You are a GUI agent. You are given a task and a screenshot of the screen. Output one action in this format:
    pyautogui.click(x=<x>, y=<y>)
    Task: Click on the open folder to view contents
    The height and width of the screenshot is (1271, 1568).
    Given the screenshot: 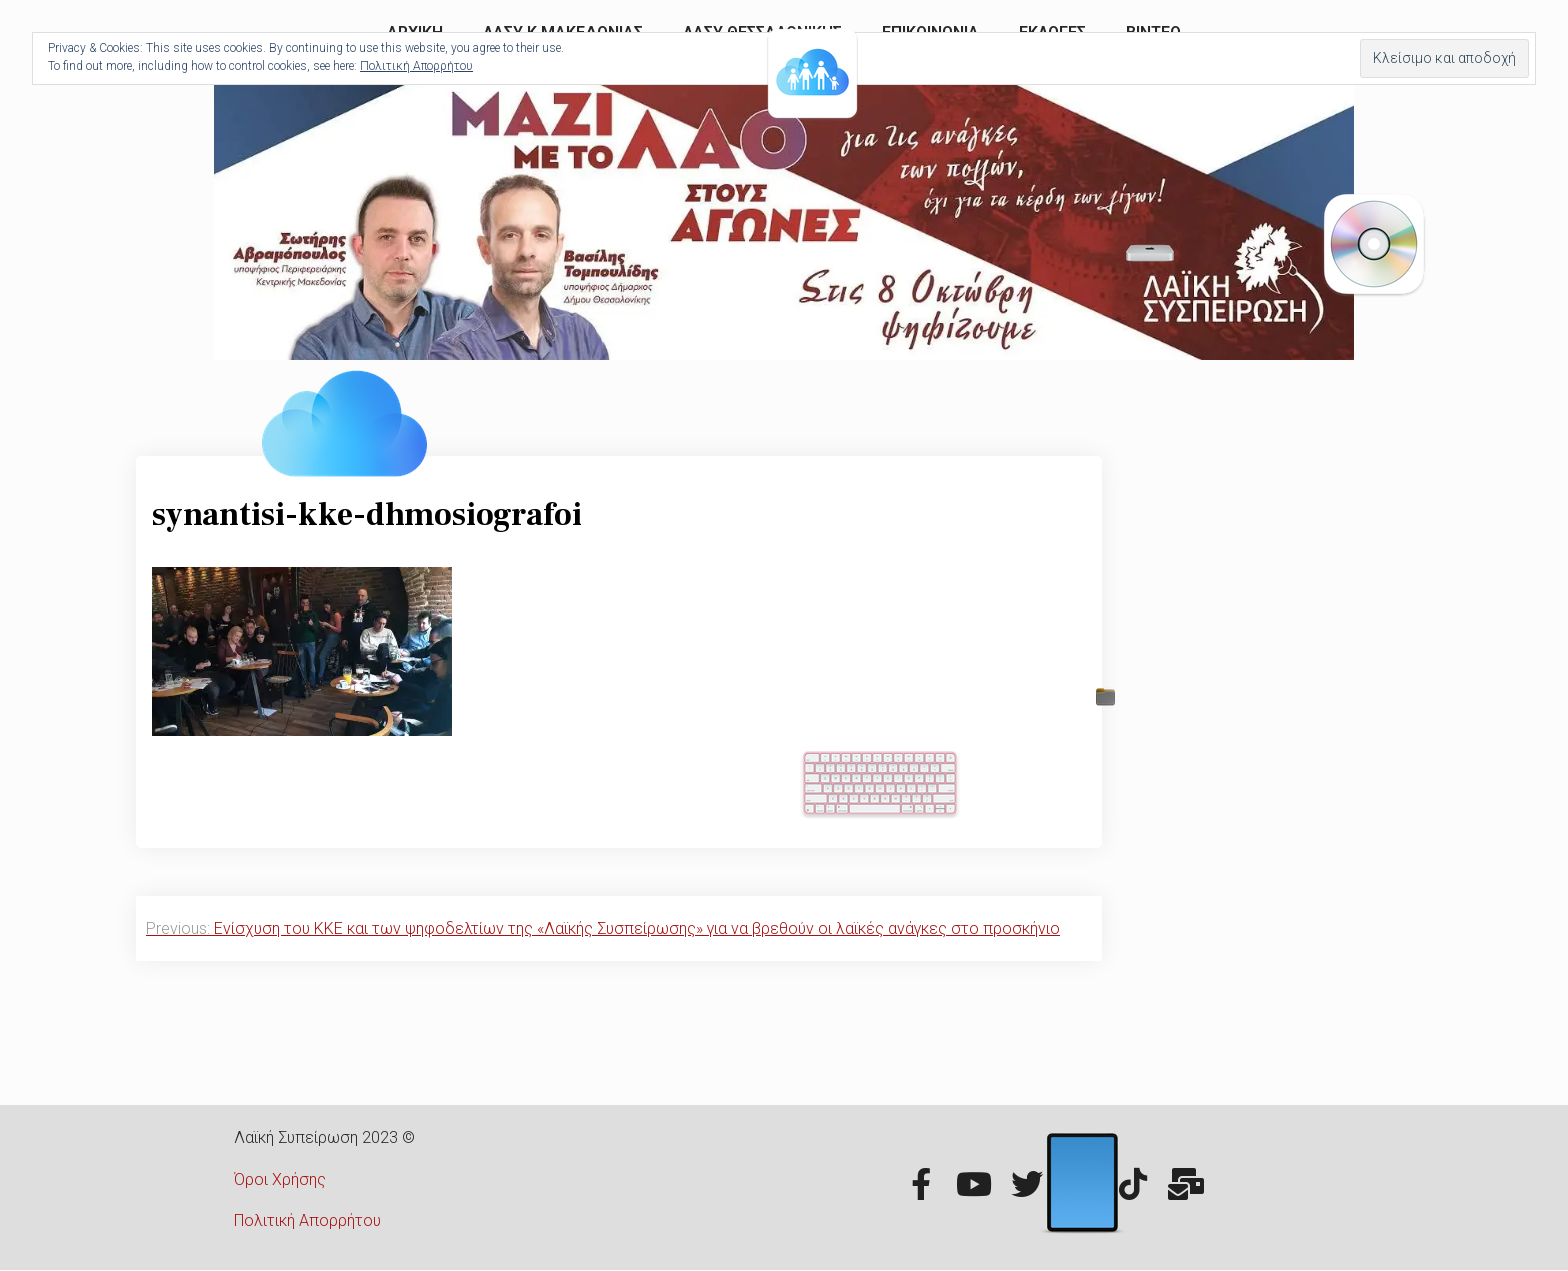 What is the action you would take?
    pyautogui.click(x=1105, y=696)
    